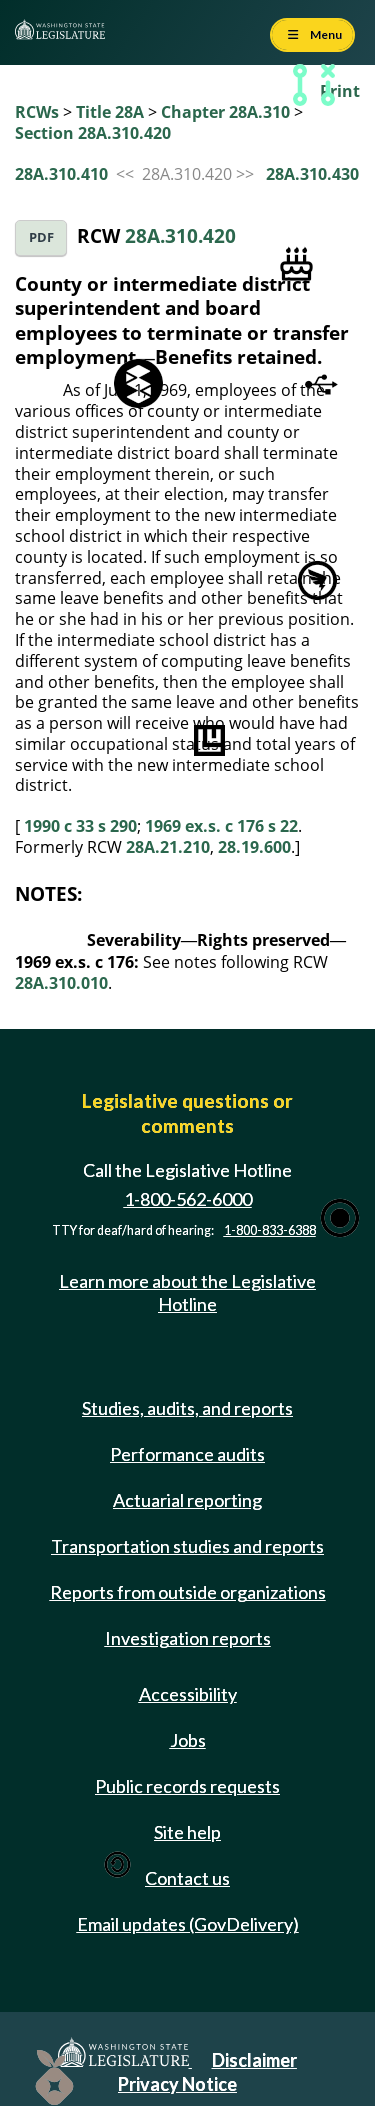  I want to click on ludwig brand logo, so click(209, 740).